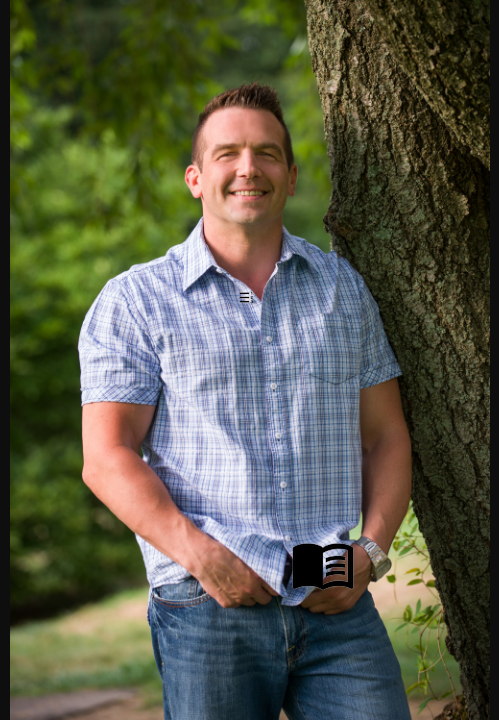  Describe the element at coordinates (323, 564) in the screenshot. I see `open menu or documentation` at that location.